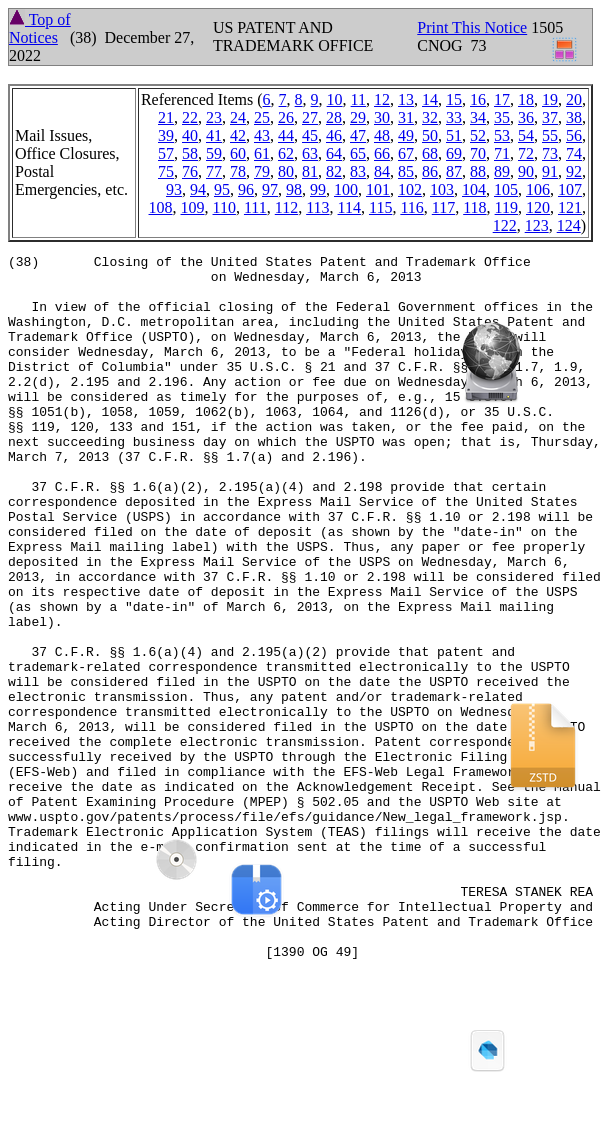 The width and height of the screenshot is (601, 1132). Describe the element at coordinates (256, 890) in the screenshot. I see `manage software sources and repositories` at that location.